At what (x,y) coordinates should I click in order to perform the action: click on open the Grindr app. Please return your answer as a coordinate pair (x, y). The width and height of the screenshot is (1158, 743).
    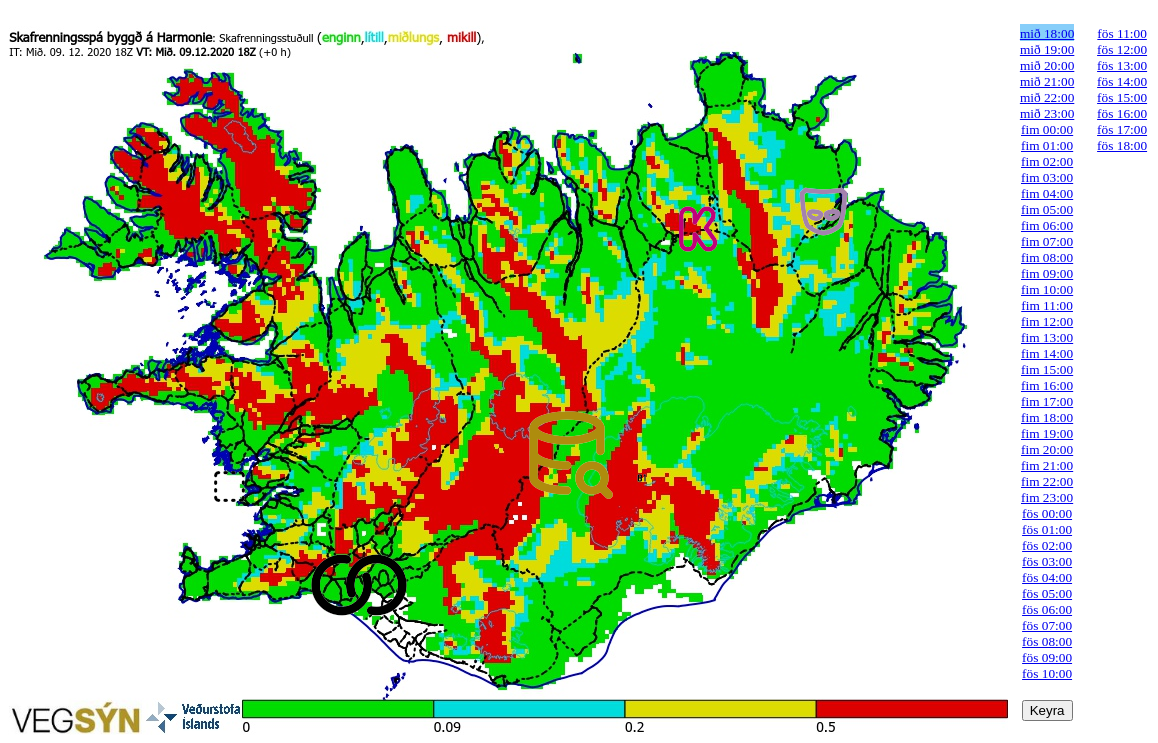
    Looking at the image, I should click on (823, 211).